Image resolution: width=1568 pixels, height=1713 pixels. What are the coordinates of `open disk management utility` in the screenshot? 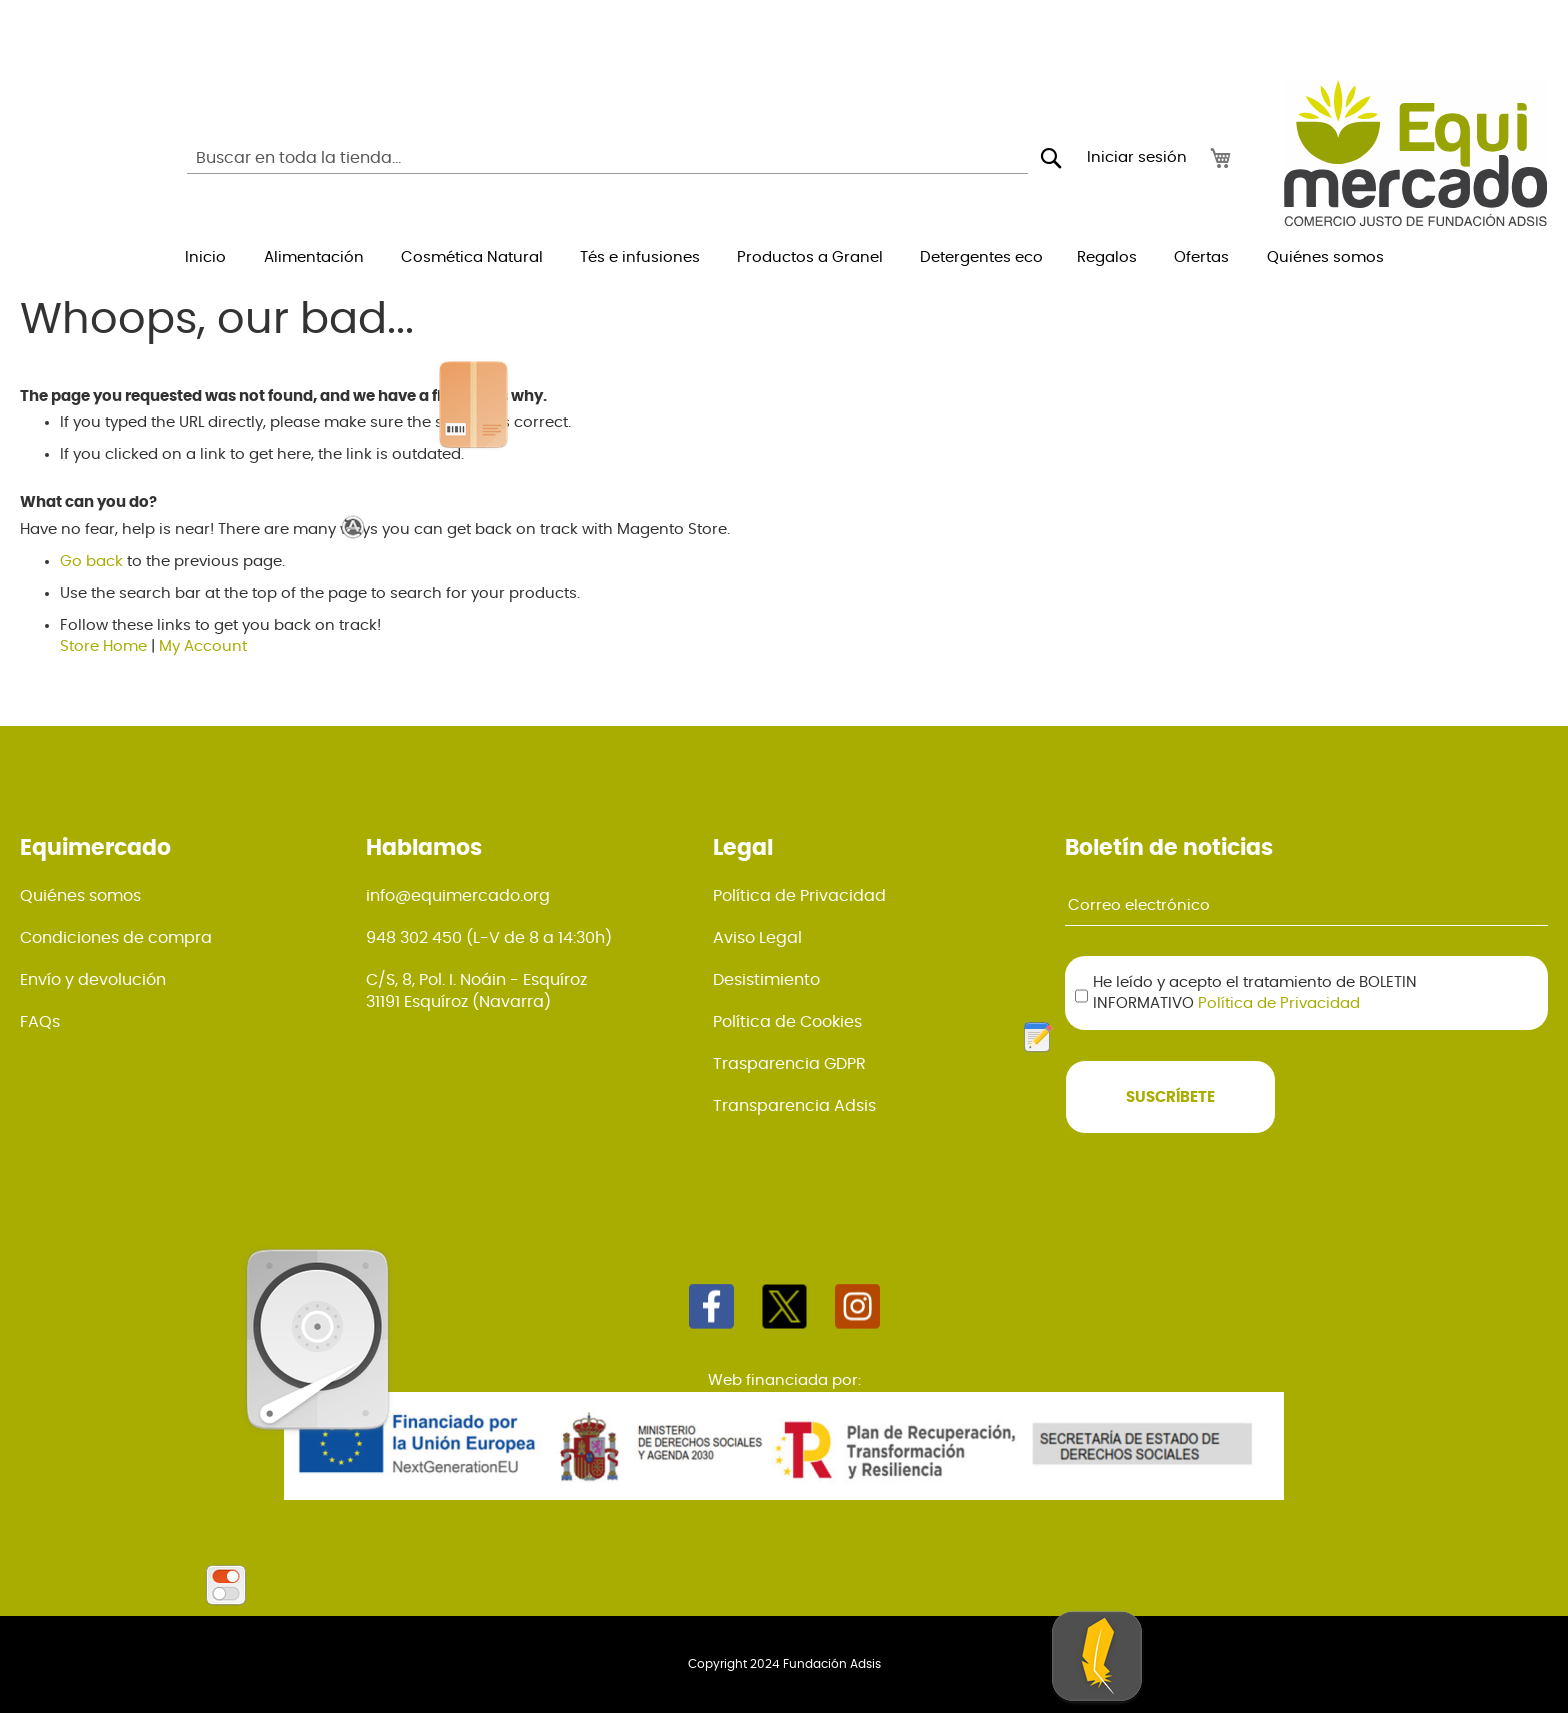 It's located at (317, 1339).